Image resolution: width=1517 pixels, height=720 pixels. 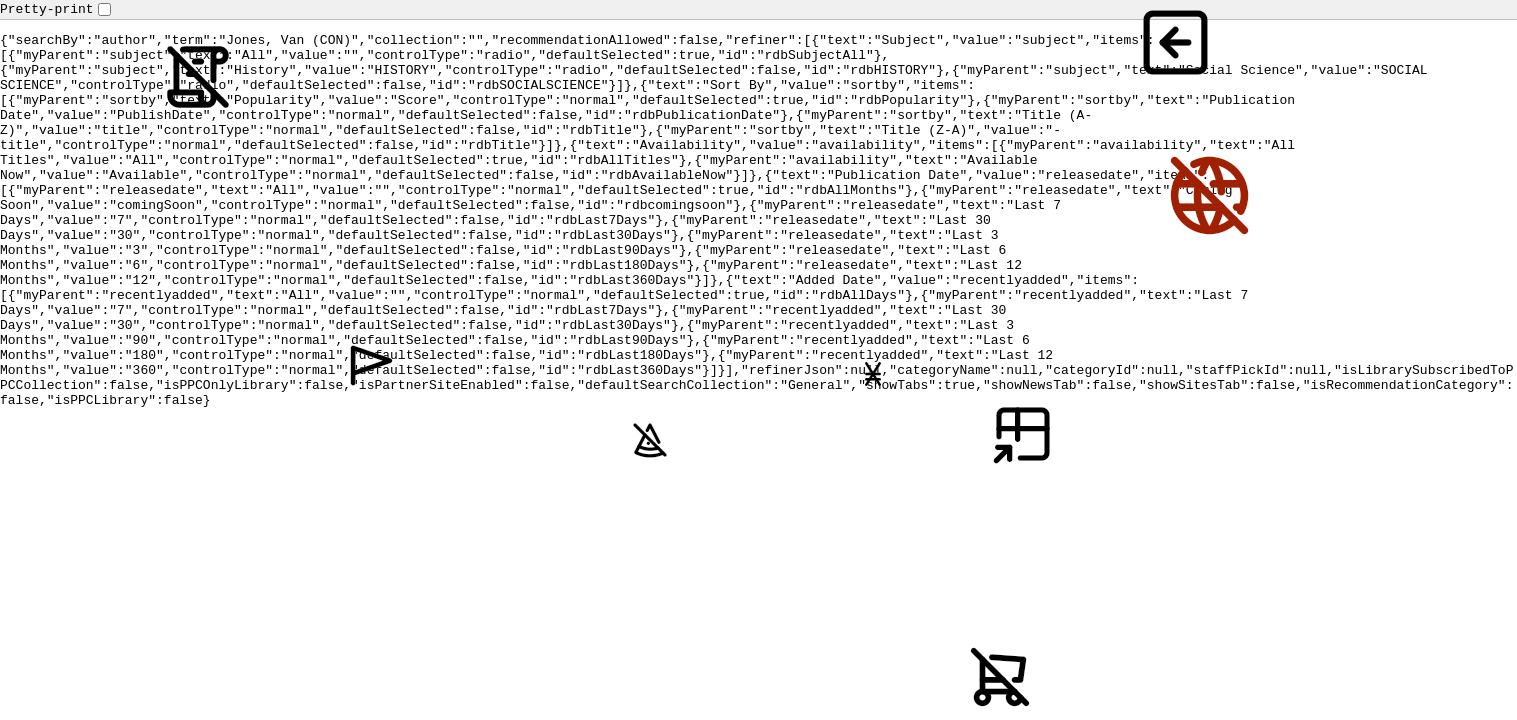 What do you see at coordinates (1175, 42) in the screenshot?
I see `go back to the previous screen` at bounding box center [1175, 42].